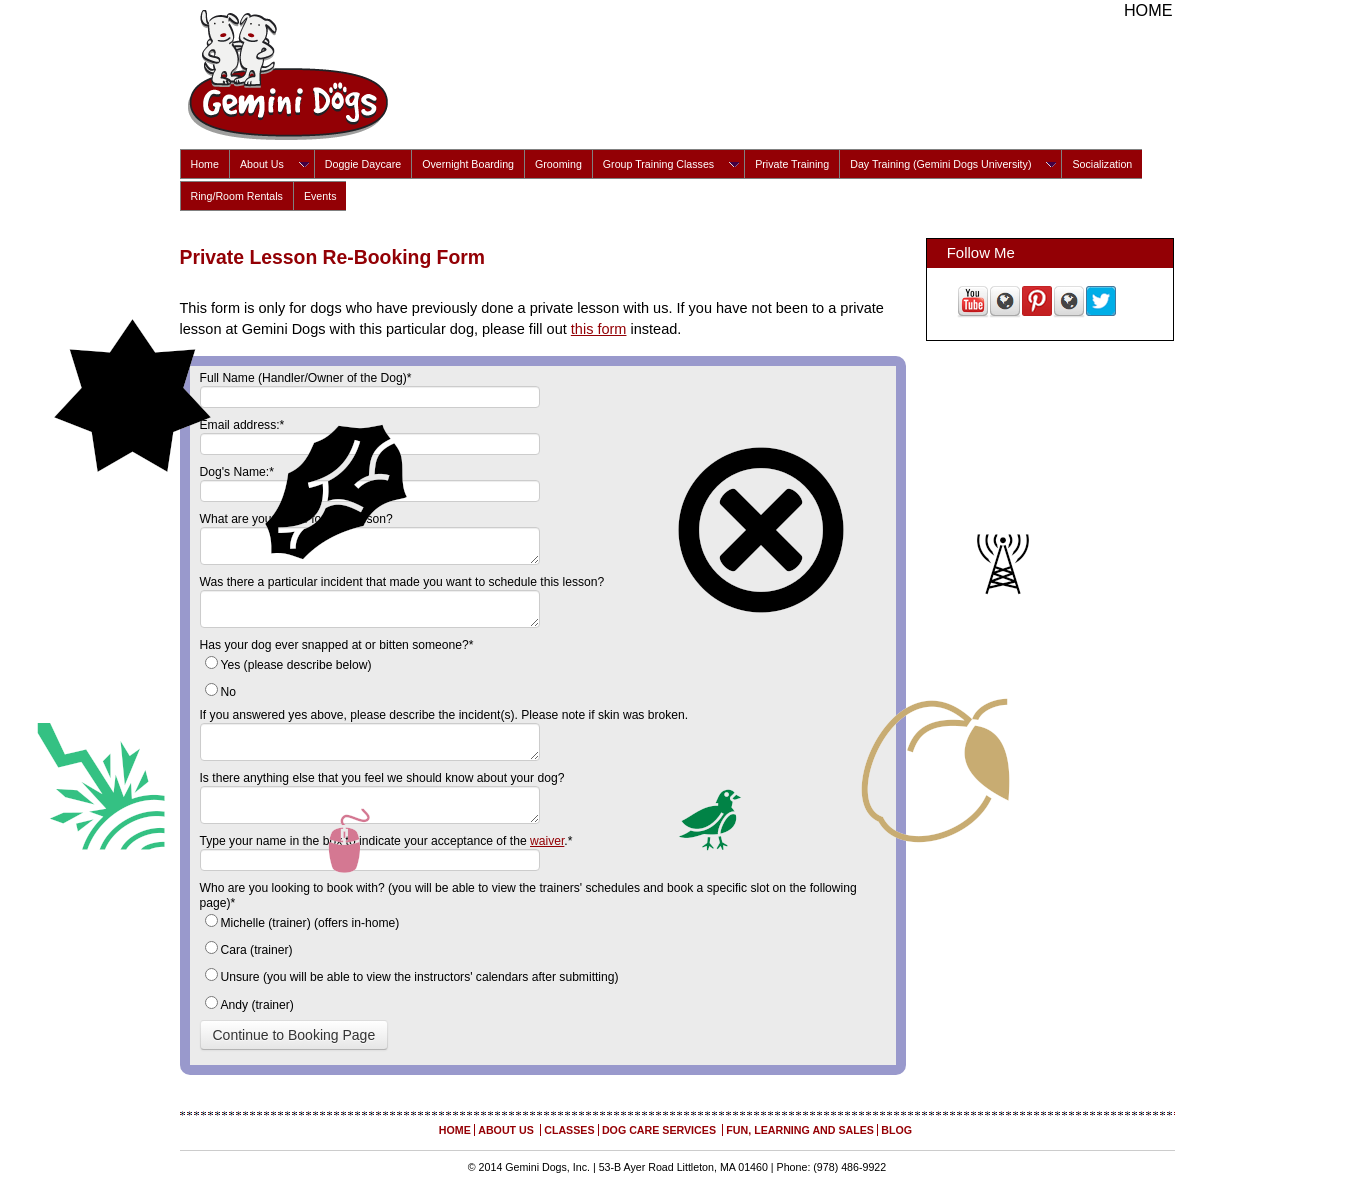 The image size is (1354, 1189). I want to click on activate a powerful lightning or sonic attack, so click(101, 786).